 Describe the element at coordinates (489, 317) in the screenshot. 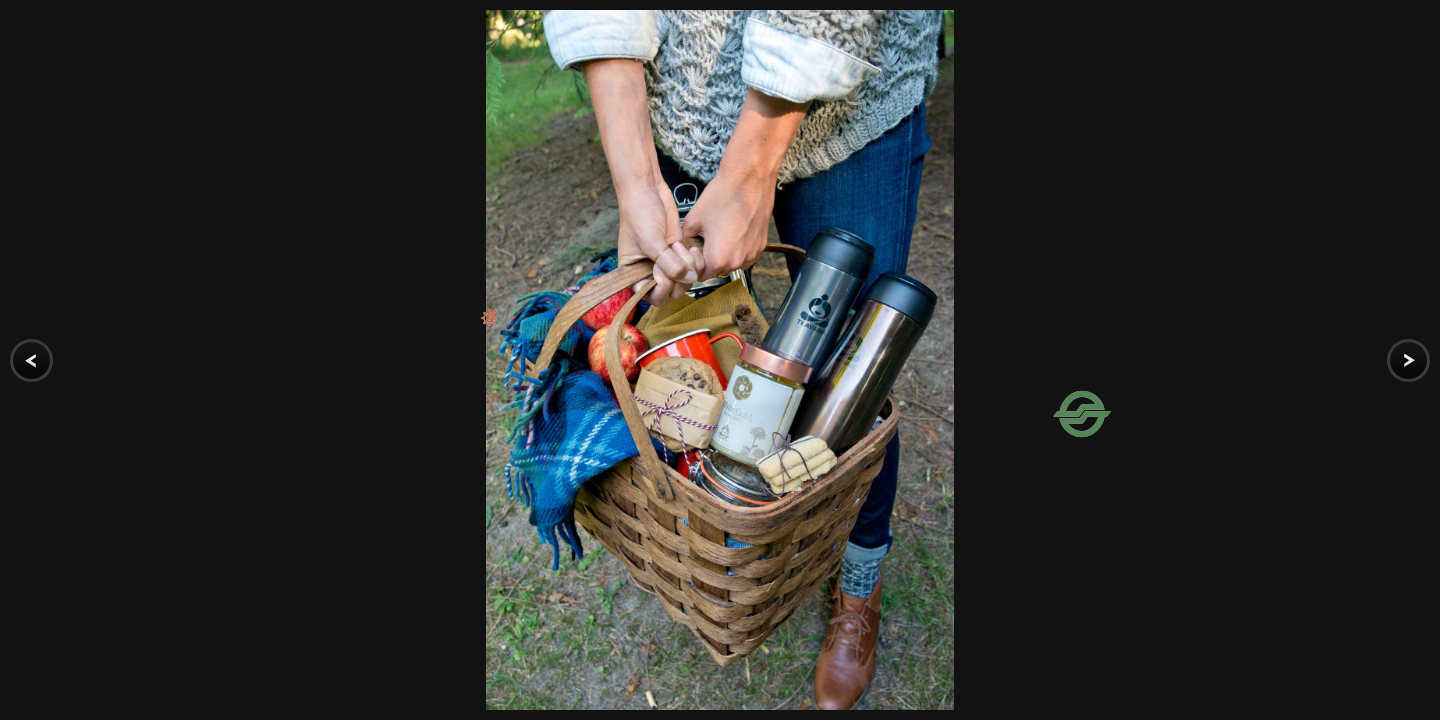

I see `open KDE desktop environment settings` at that location.